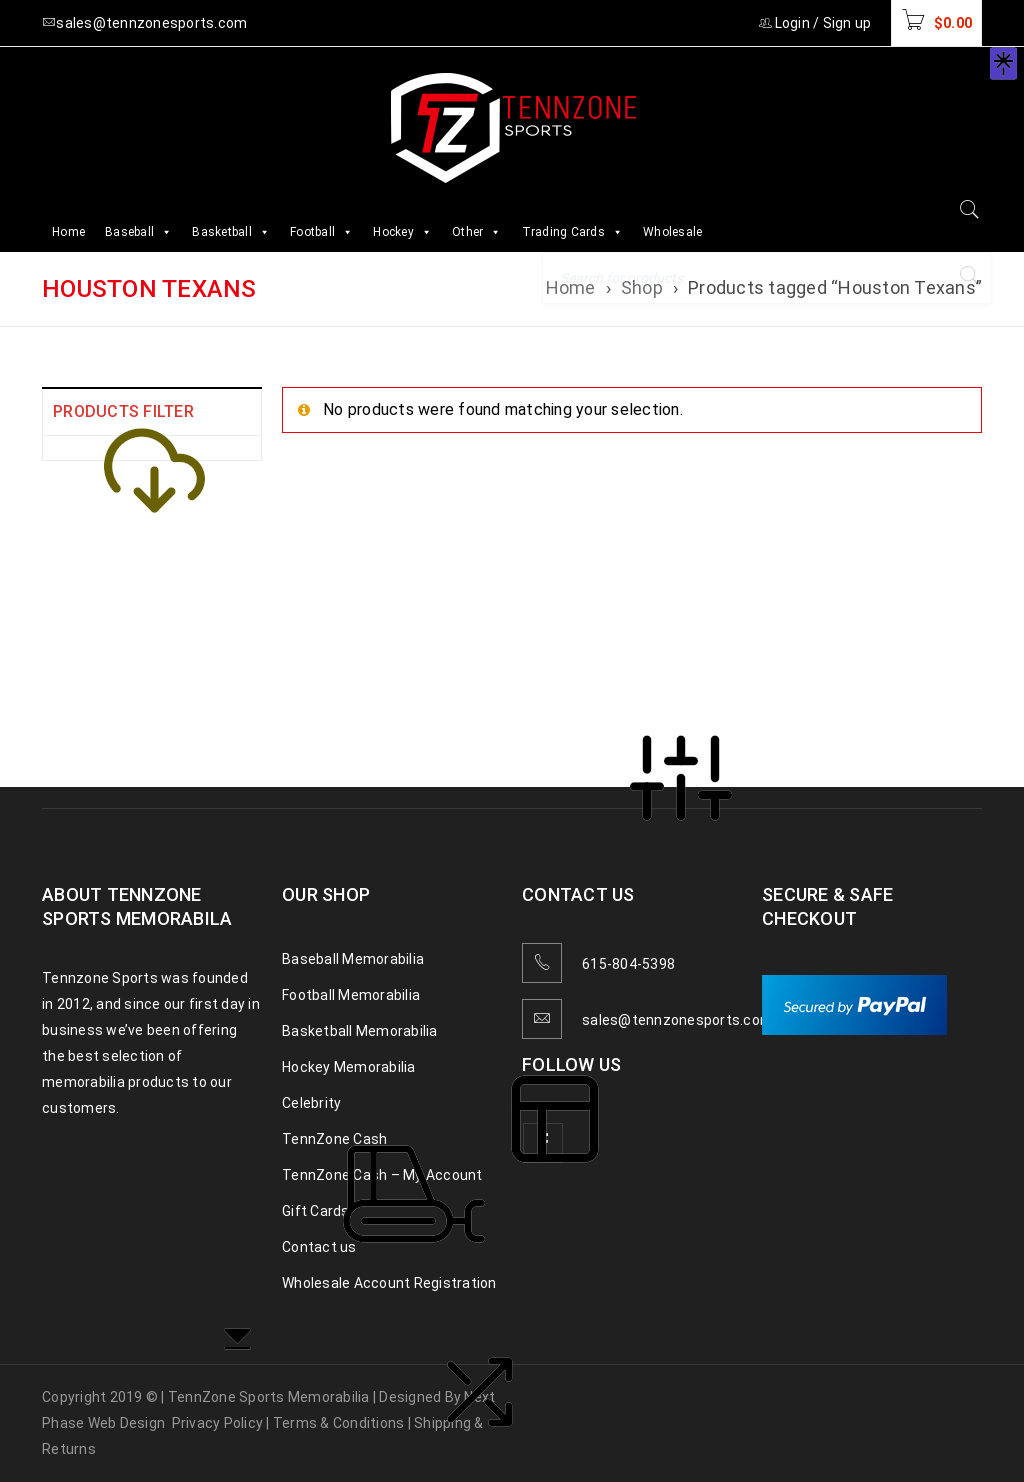  I want to click on shuffle playlist or queue order, so click(478, 1392).